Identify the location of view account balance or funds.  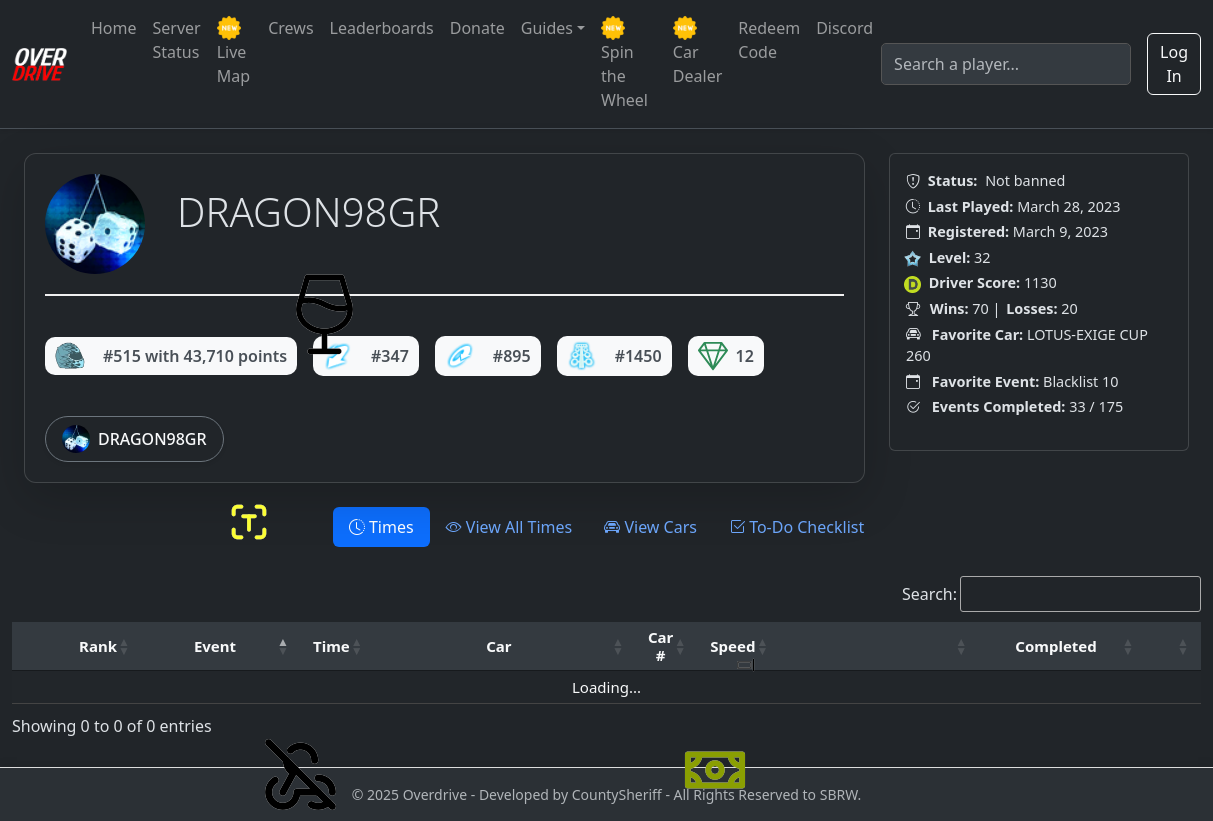
(715, 770).